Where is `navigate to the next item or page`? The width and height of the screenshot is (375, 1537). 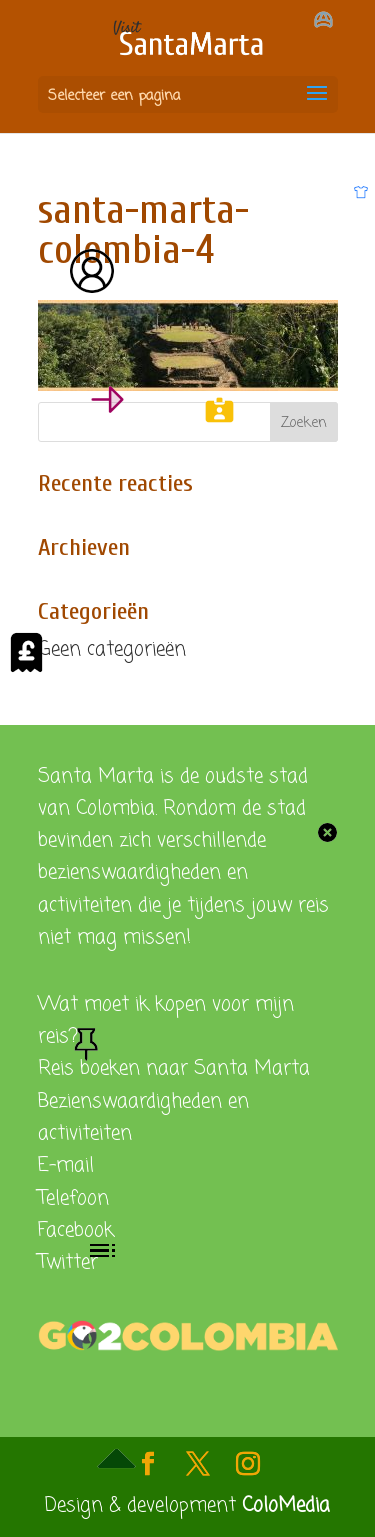 navigate to the next item or page is located at coordinates (107, 399).